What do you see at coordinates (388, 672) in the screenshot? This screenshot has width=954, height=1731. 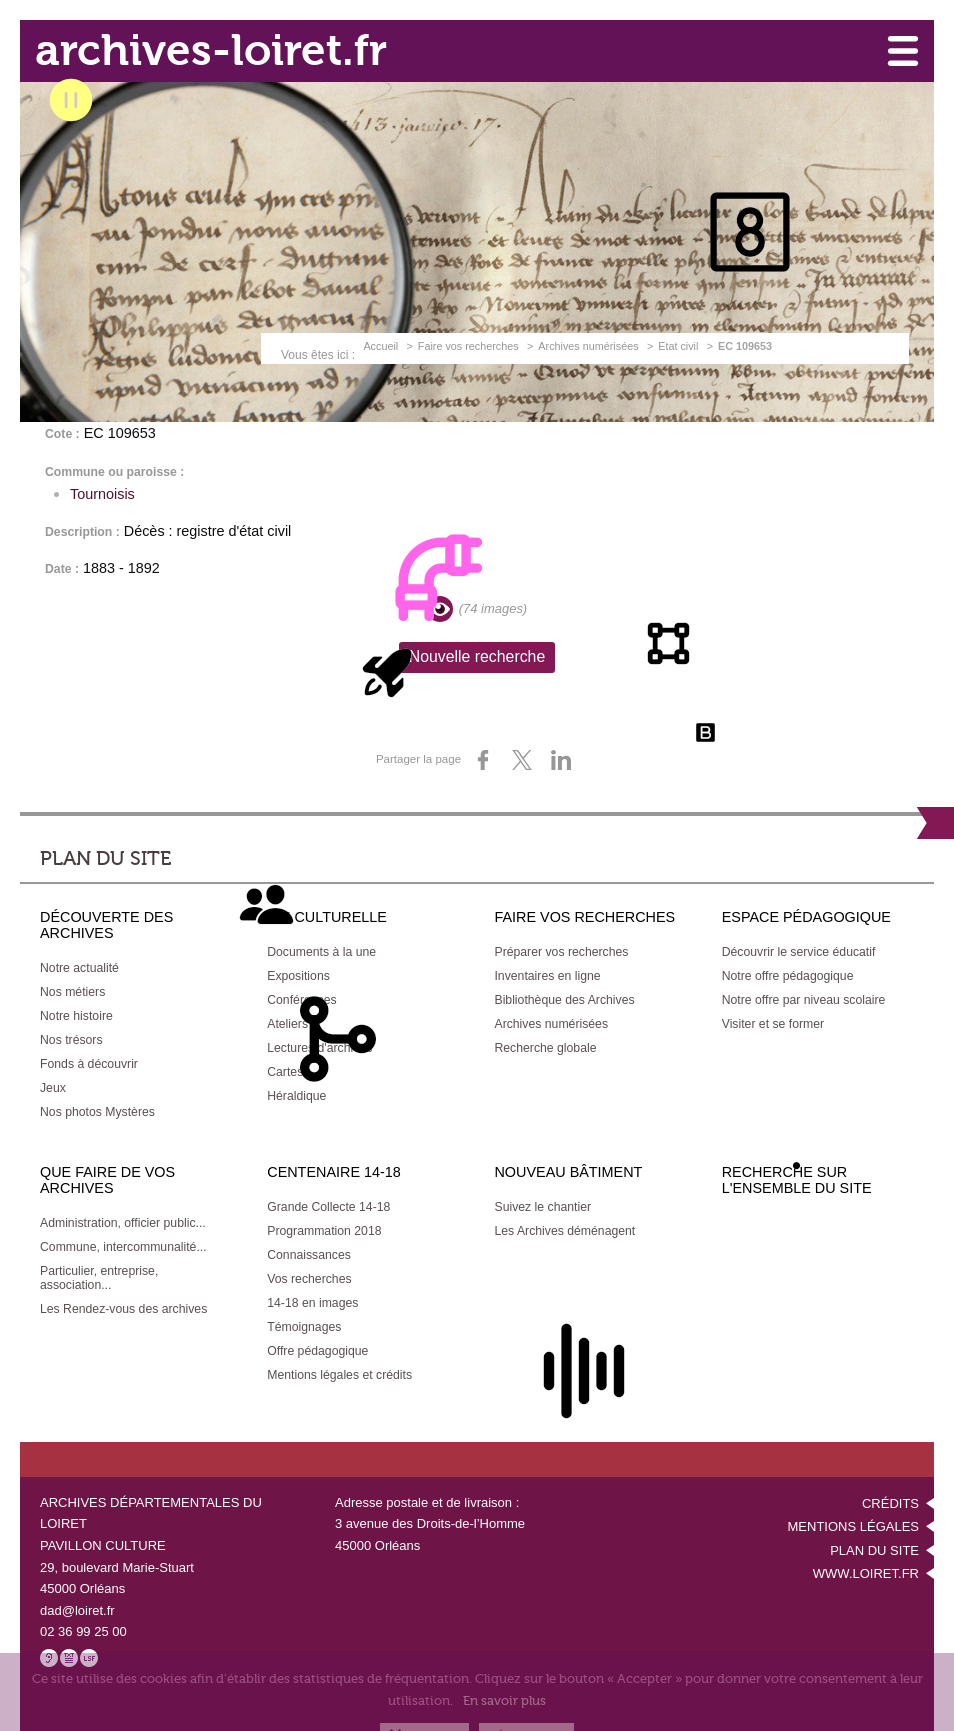 I see `launch or deploy a project` at bounding box center [388, 672].